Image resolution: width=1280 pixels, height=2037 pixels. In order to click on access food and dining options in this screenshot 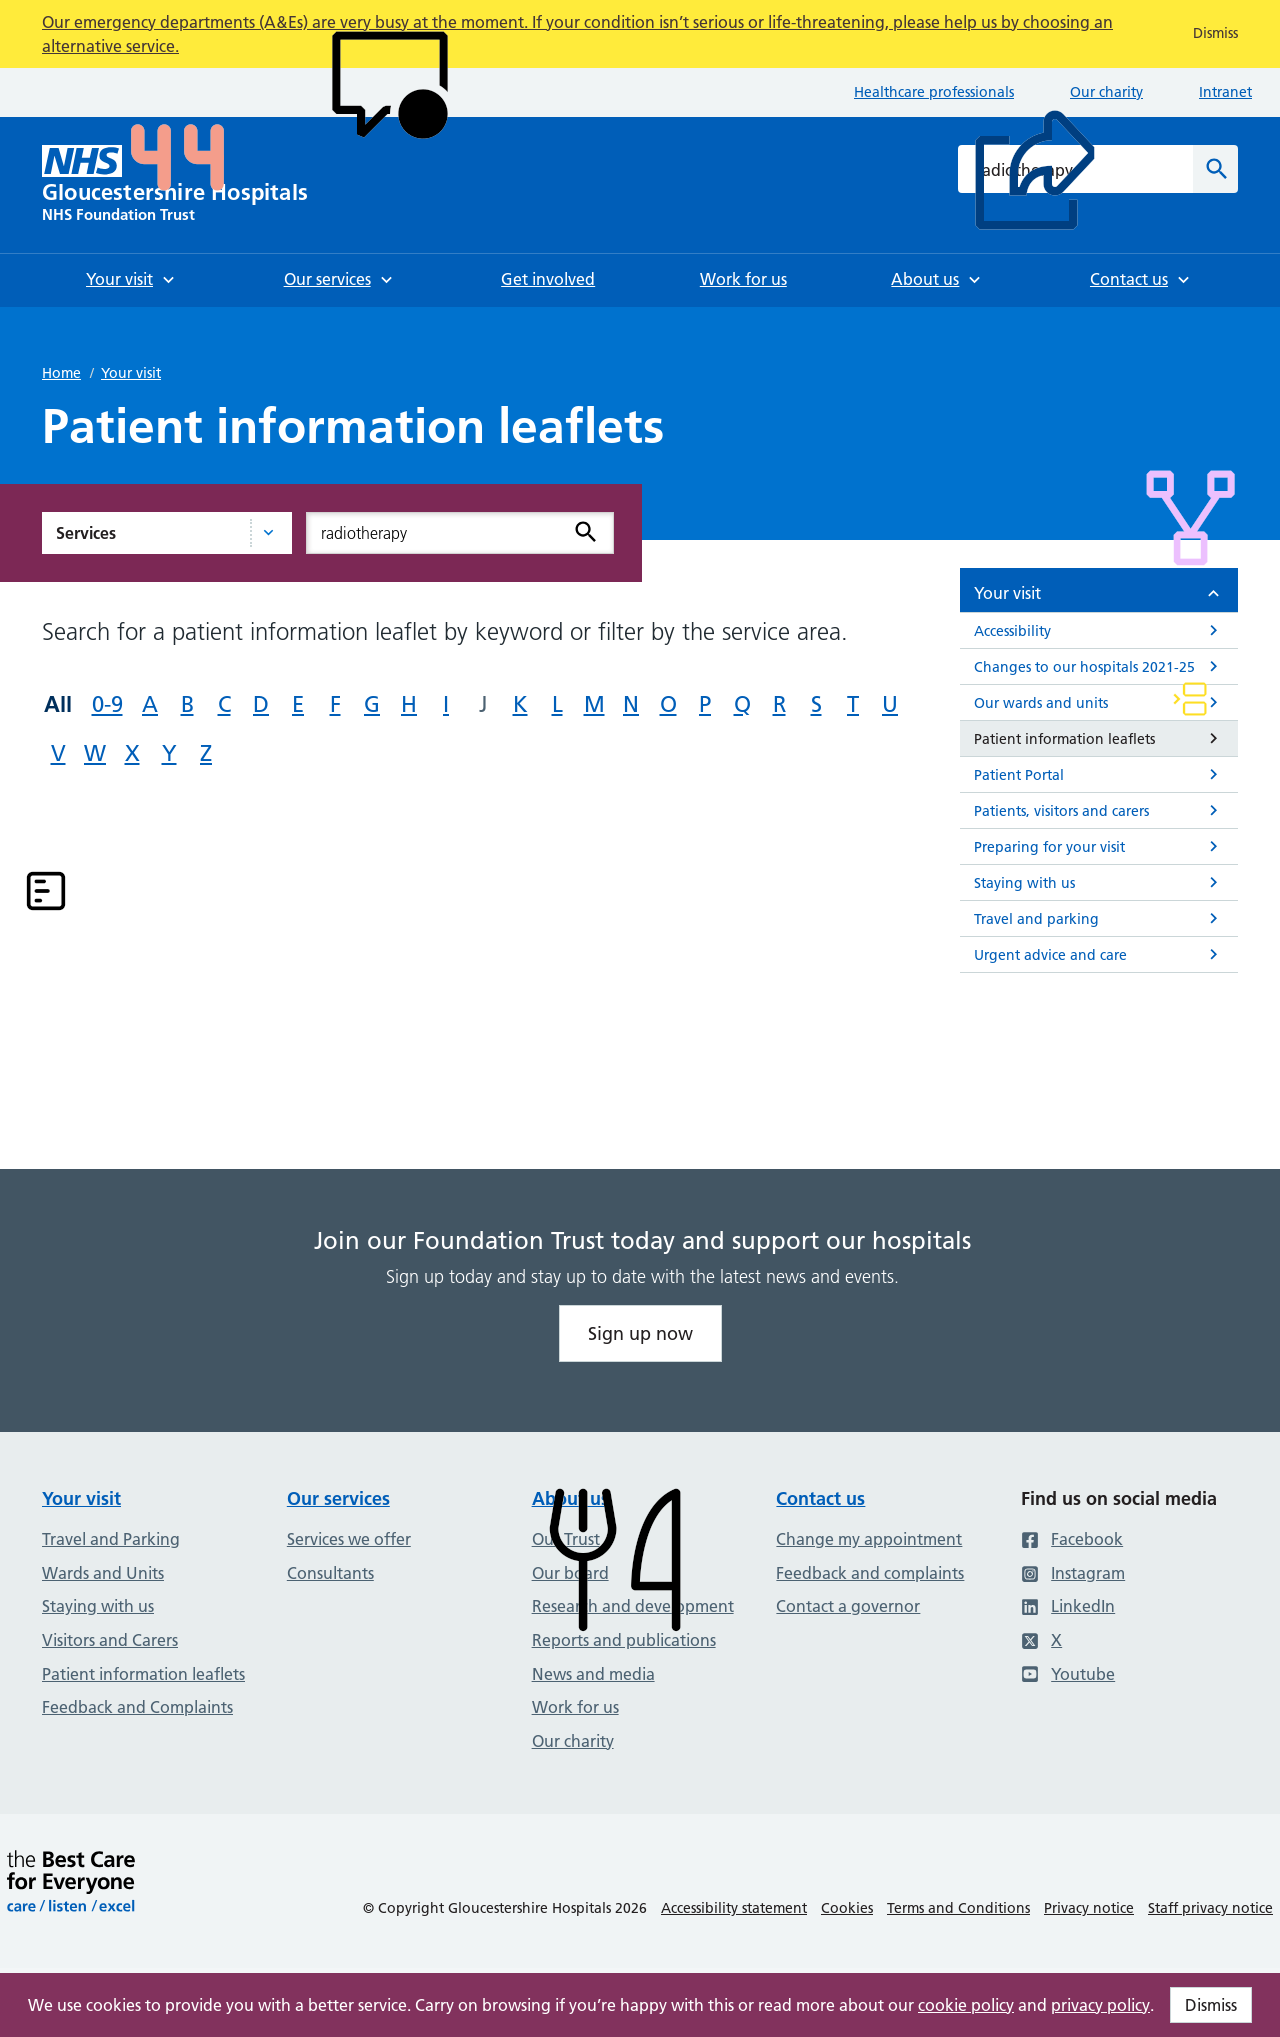, I will do `click(618, 1557)`.